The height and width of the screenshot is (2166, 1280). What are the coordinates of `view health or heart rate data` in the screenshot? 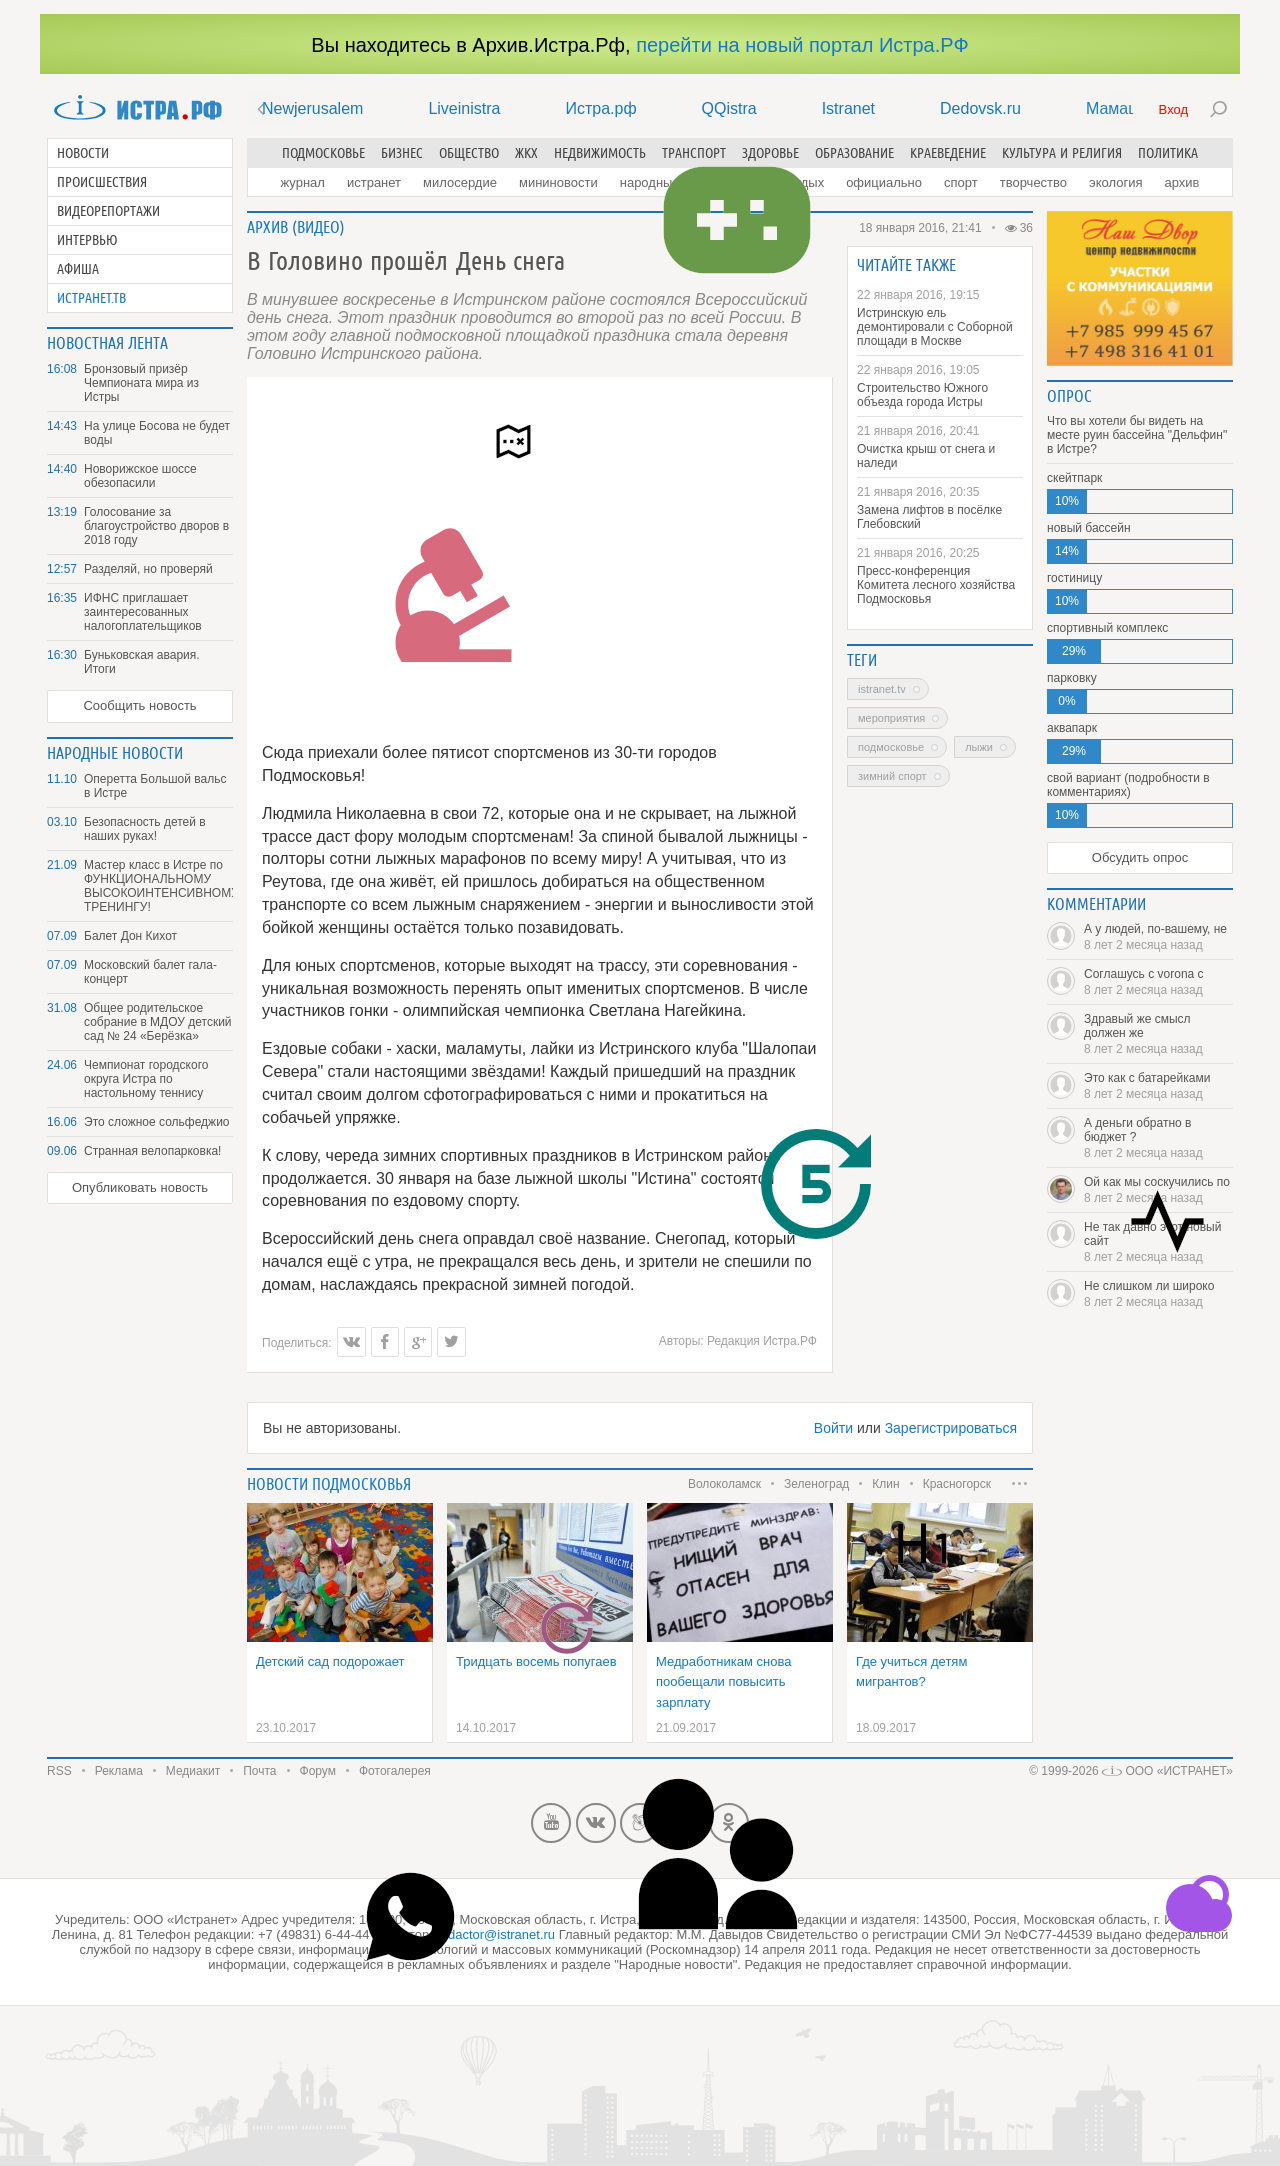 It's located at (1167, 1221).